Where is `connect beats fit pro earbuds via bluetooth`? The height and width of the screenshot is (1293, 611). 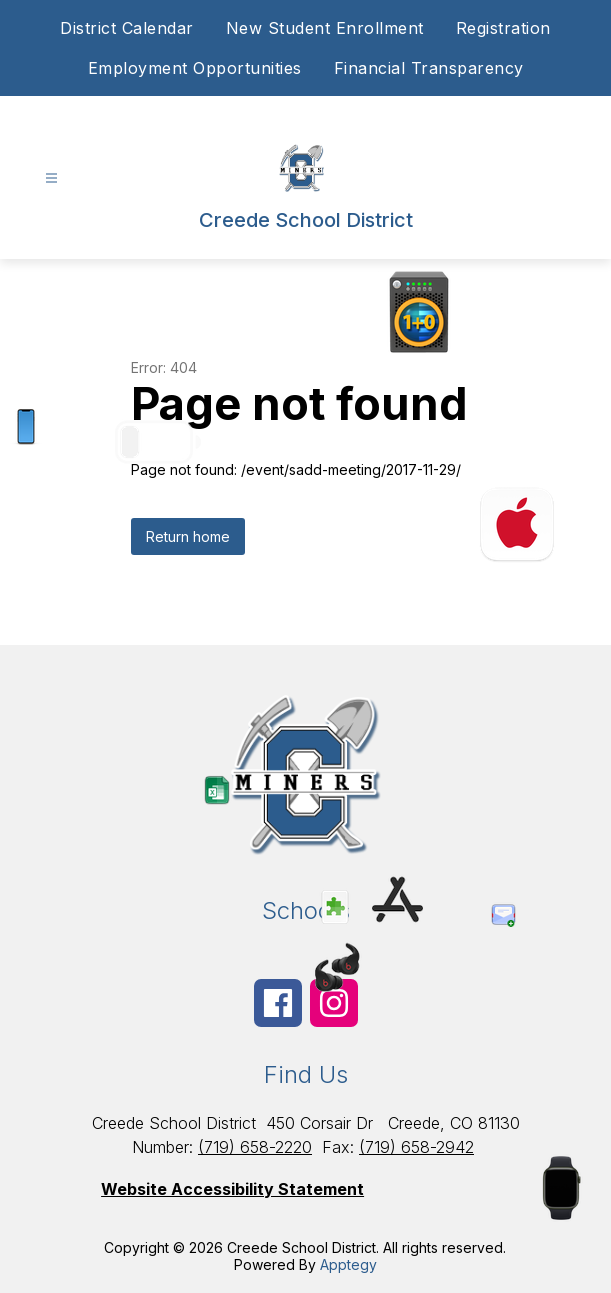 connect beats fit pro earbuds via bluetooth is located at coordinates (337, 968).